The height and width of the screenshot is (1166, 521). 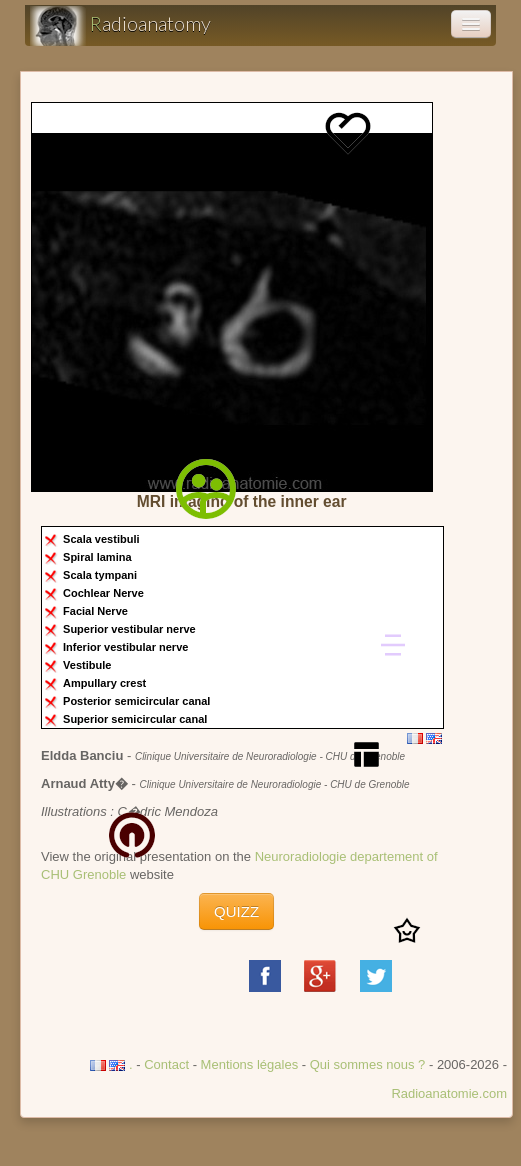 I want to click on add item to favorites, so click(x=348, y=133).